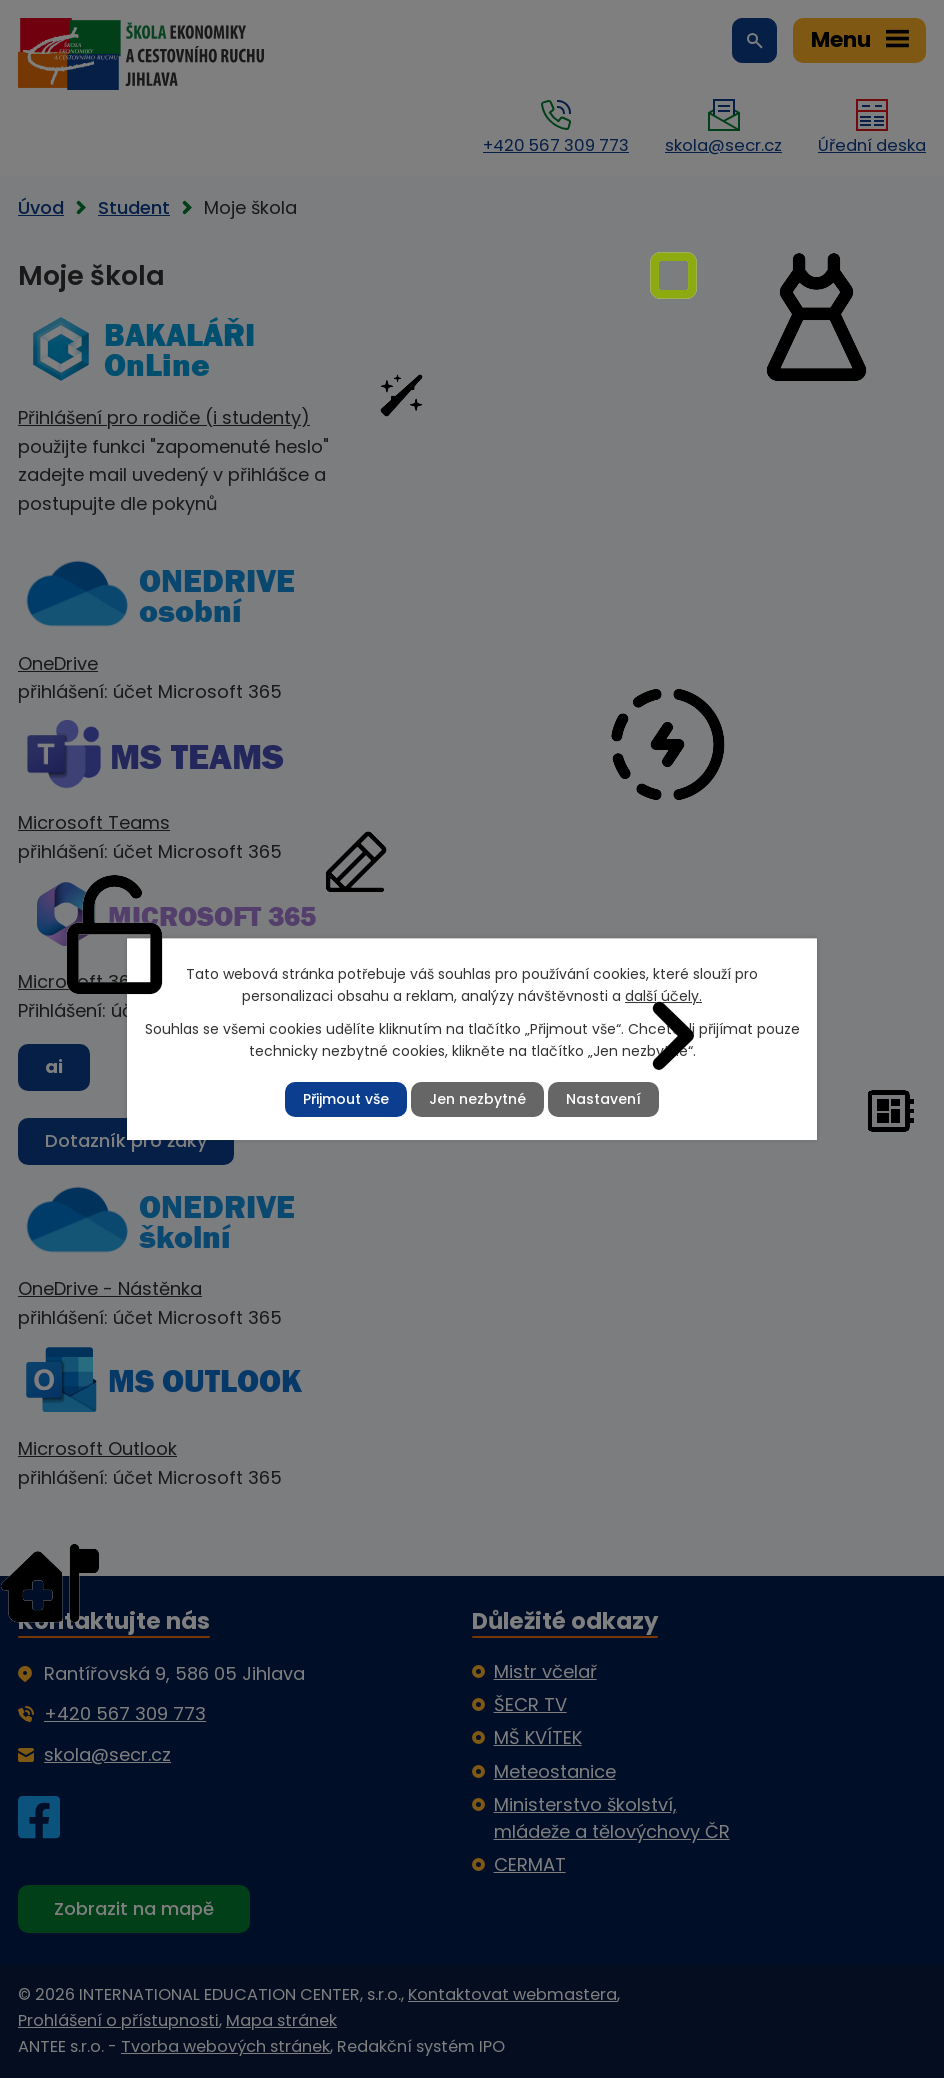 The width and height of the screenshot is (944, 2078). Describe the element at coordinates (355, 863) in the screenshot. I see `edit text or content` at that location.